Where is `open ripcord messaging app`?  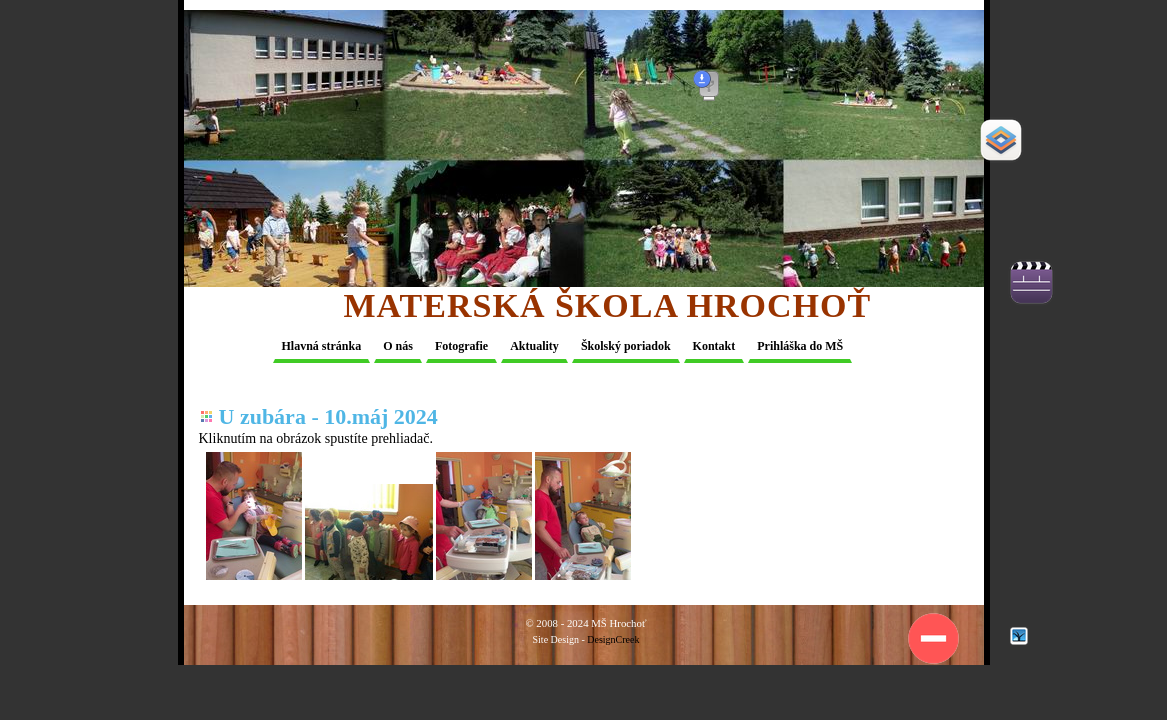
open ripcord messaging app is located at coordinates (1001, 140).